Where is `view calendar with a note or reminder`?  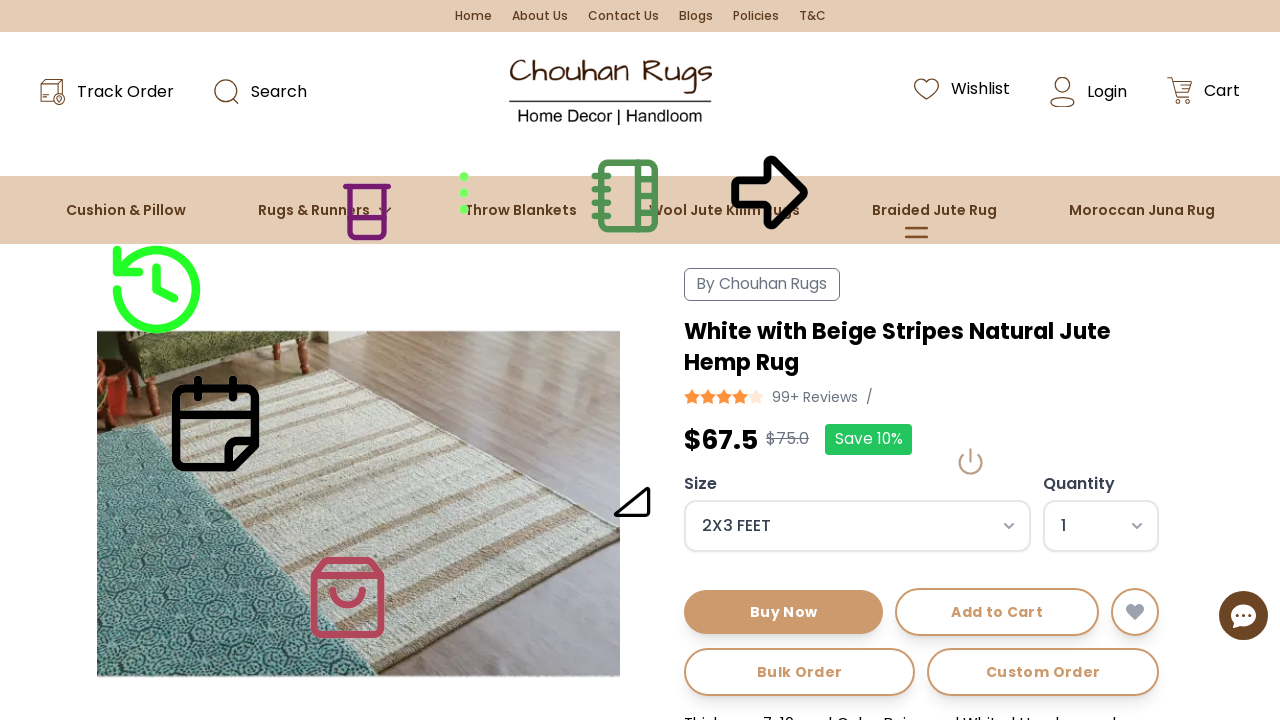
view calendar with a note or reminder is located at coordinates (215, 423).